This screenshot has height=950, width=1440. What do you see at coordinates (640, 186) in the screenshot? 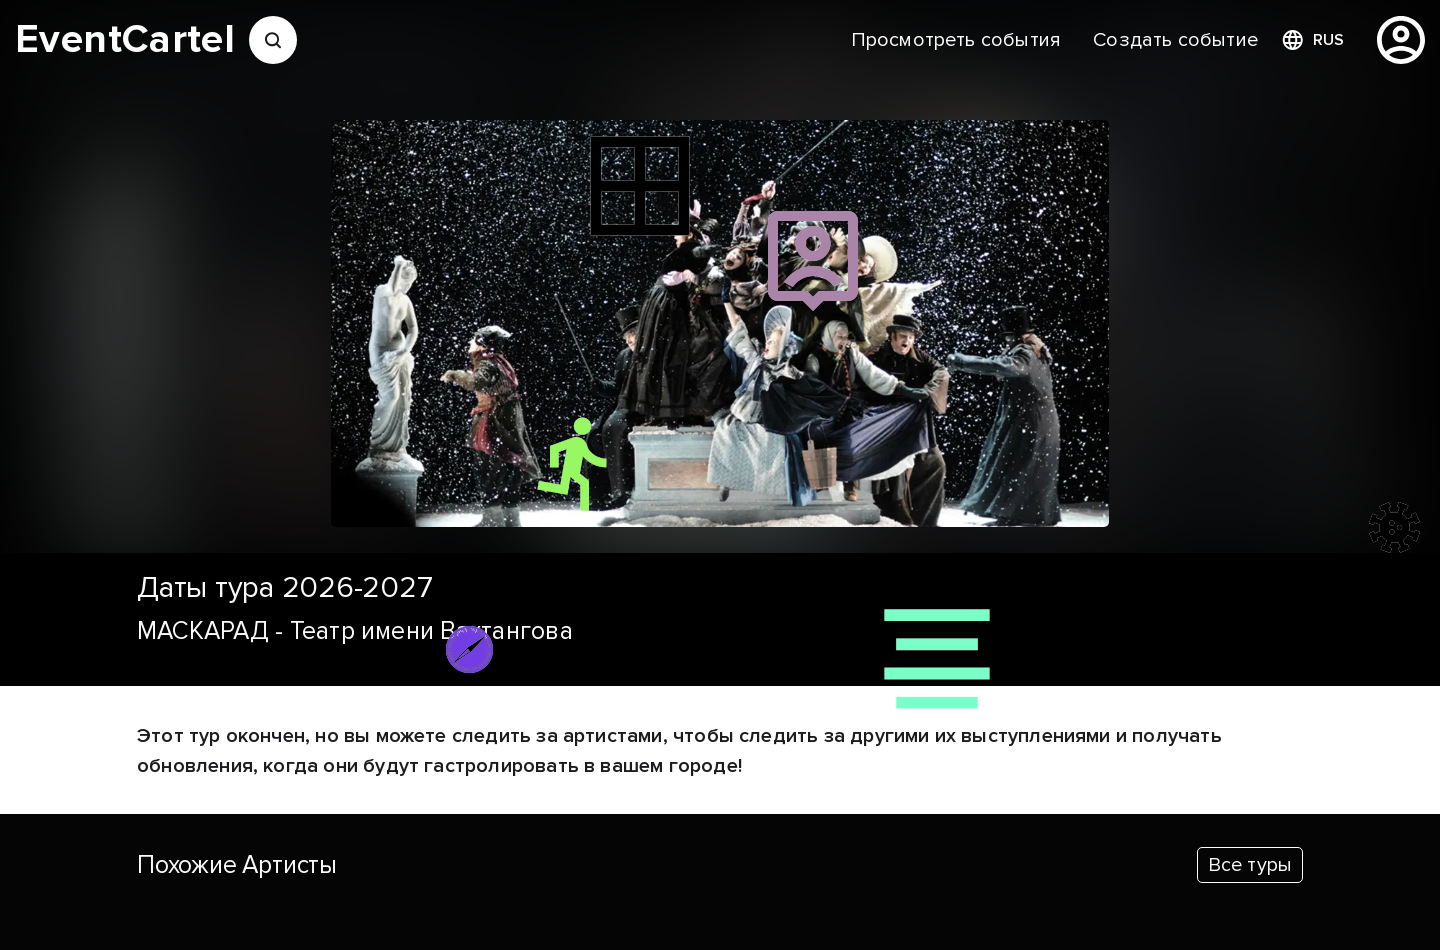
I see `sign in with Microsoft account` at bounding box center [640, 186].